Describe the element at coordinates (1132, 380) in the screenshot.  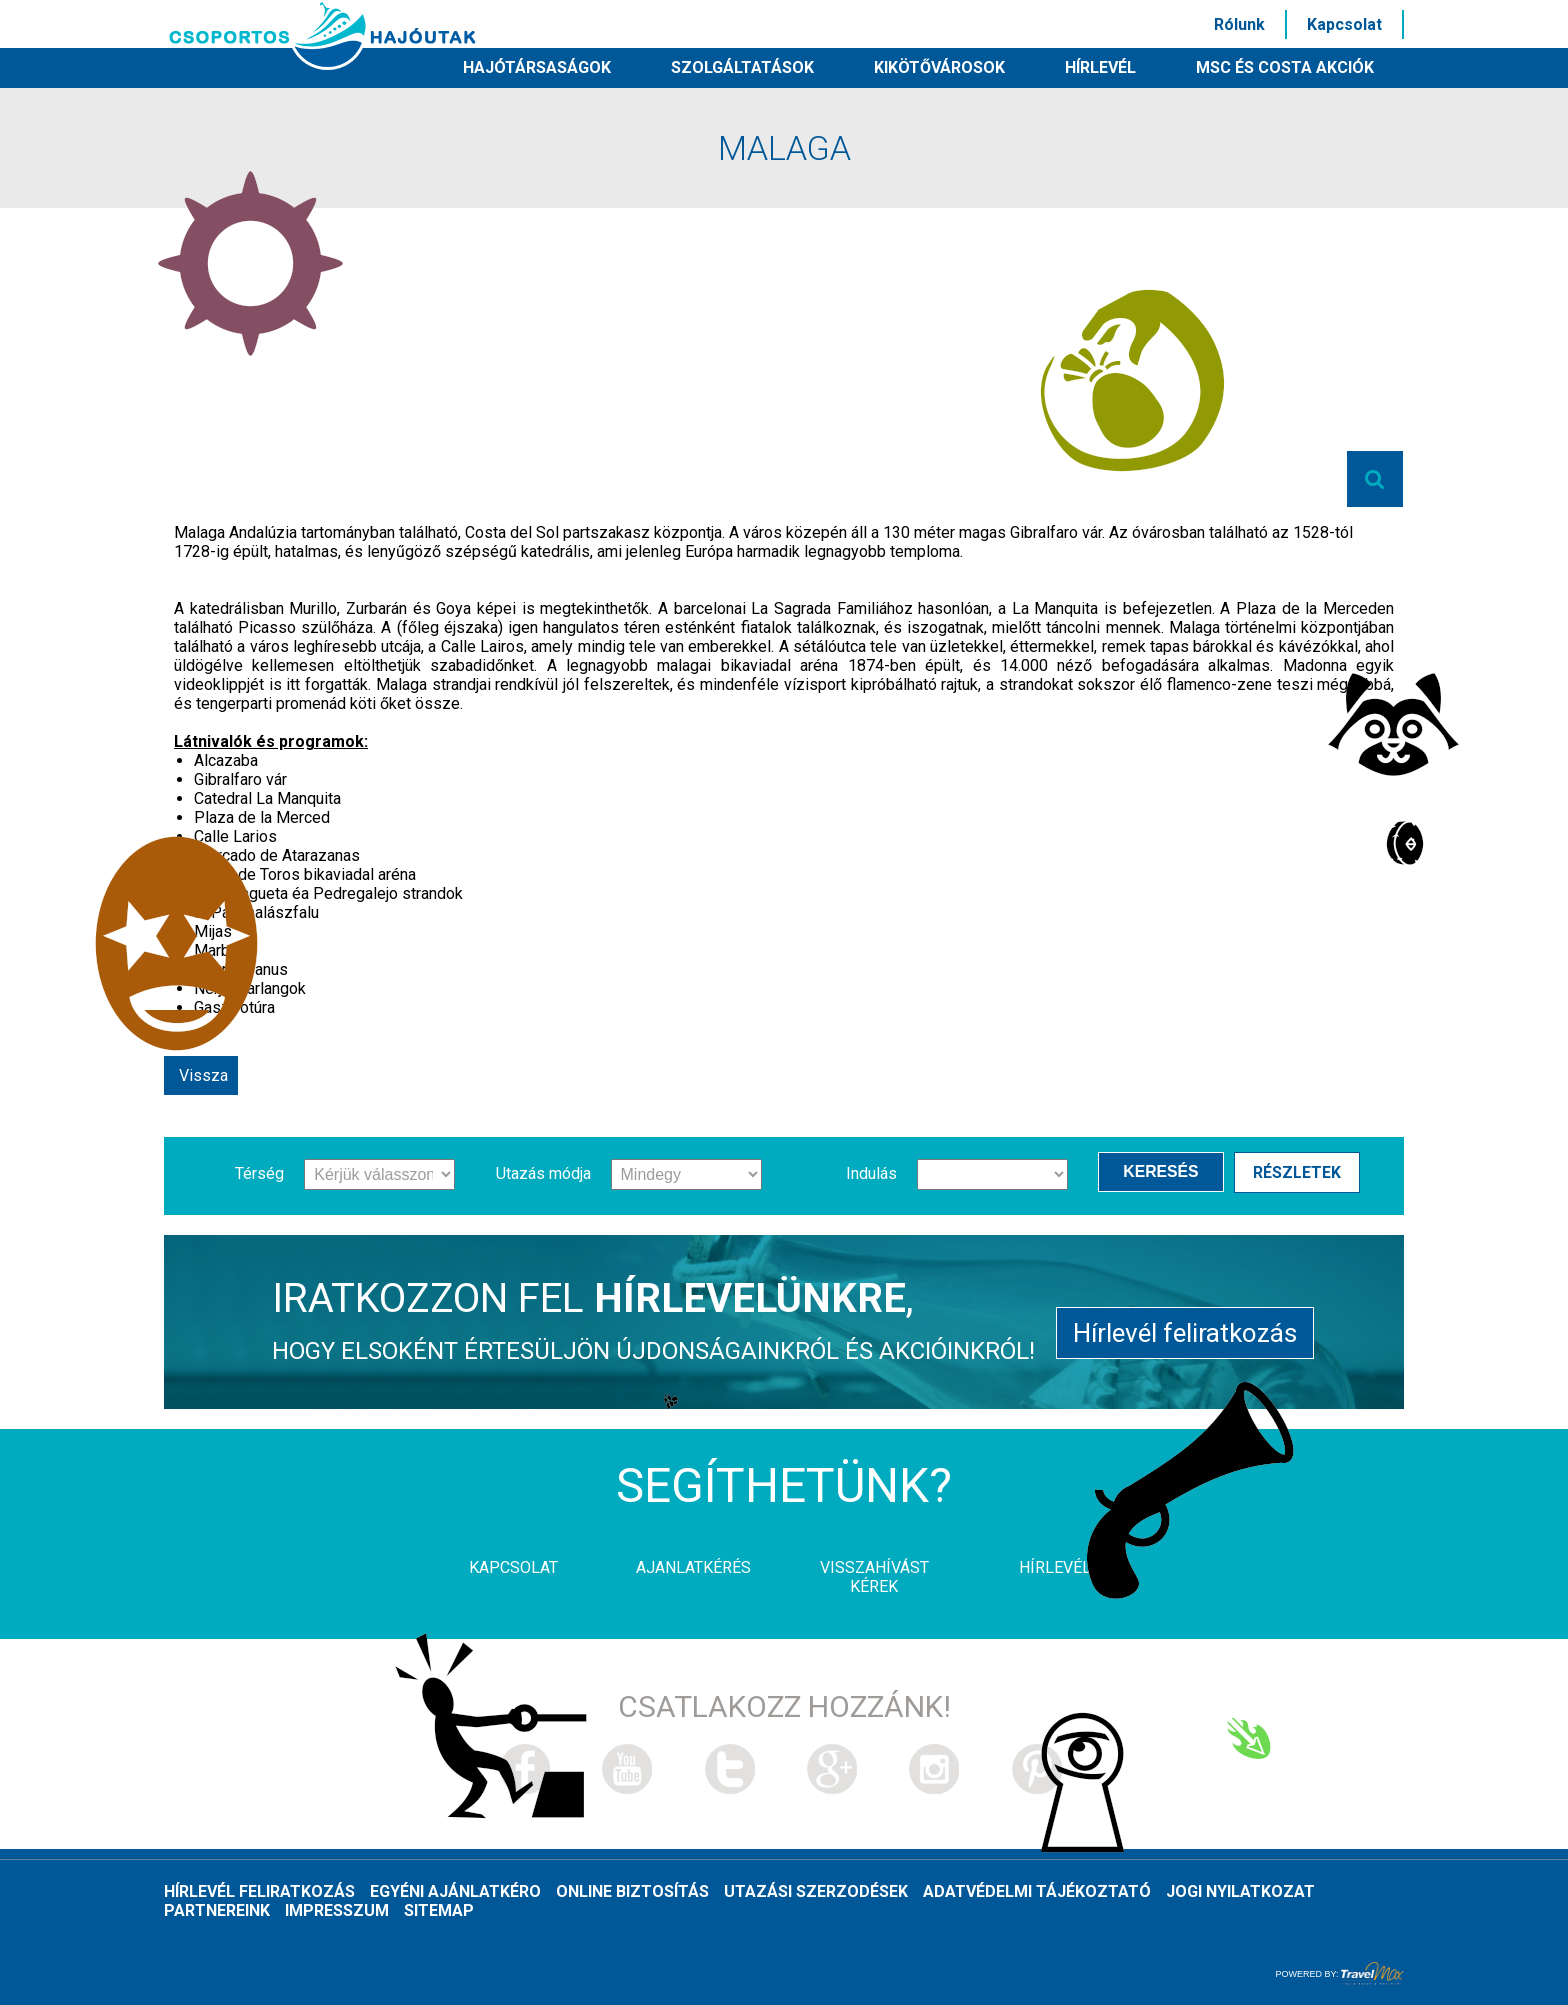
I see `indicates theft or pickpocketing in a game` at that location.